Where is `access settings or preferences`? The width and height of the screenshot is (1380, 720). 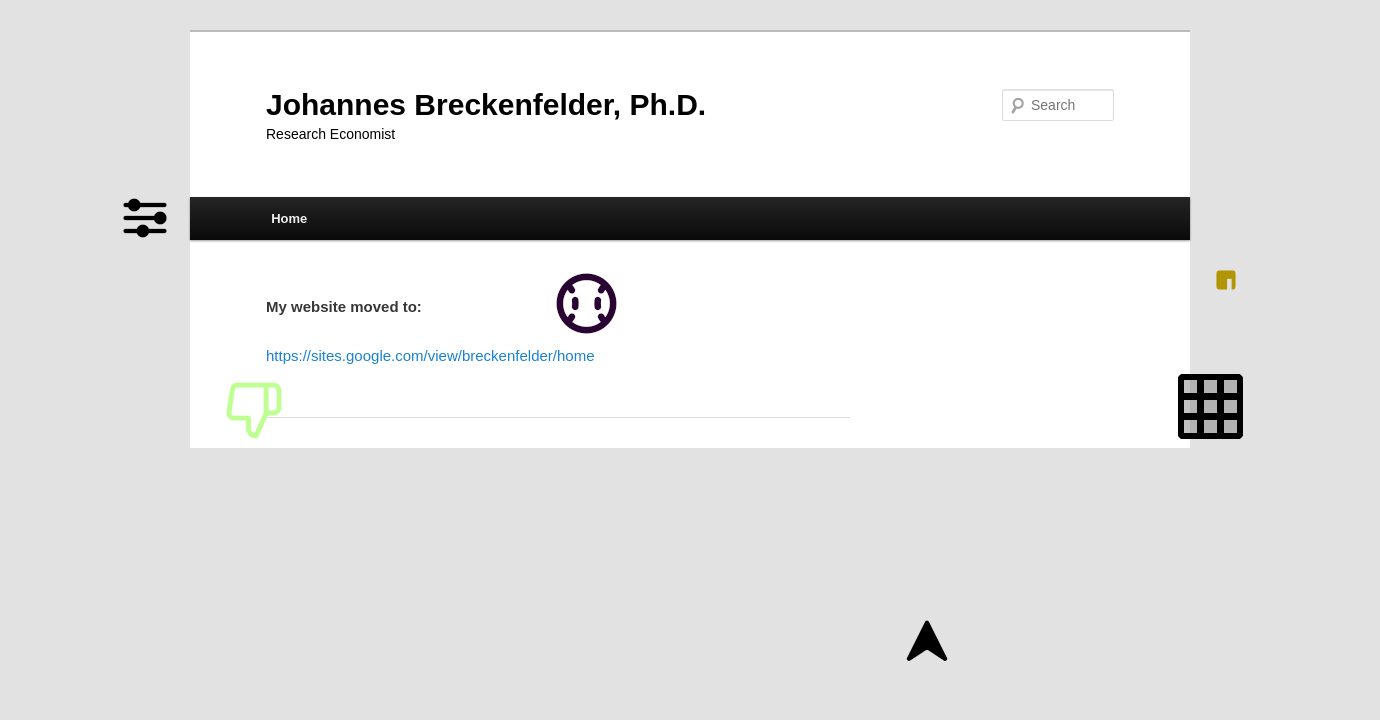
access settings or preferences is located at coordinates (145, 218).